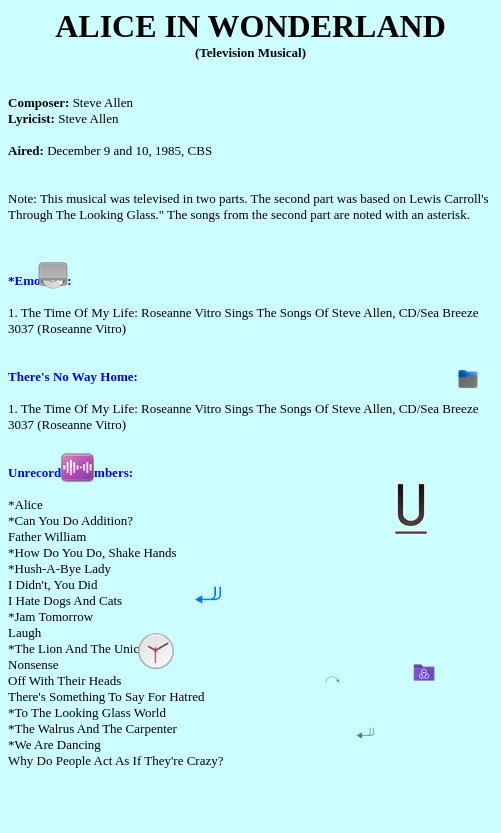 This screenshot has height=833, width=501. What do you see at coordinates (156, 651) in the screenshot?
I see `access recently opened files or folders` at bounding box center [156, 651].